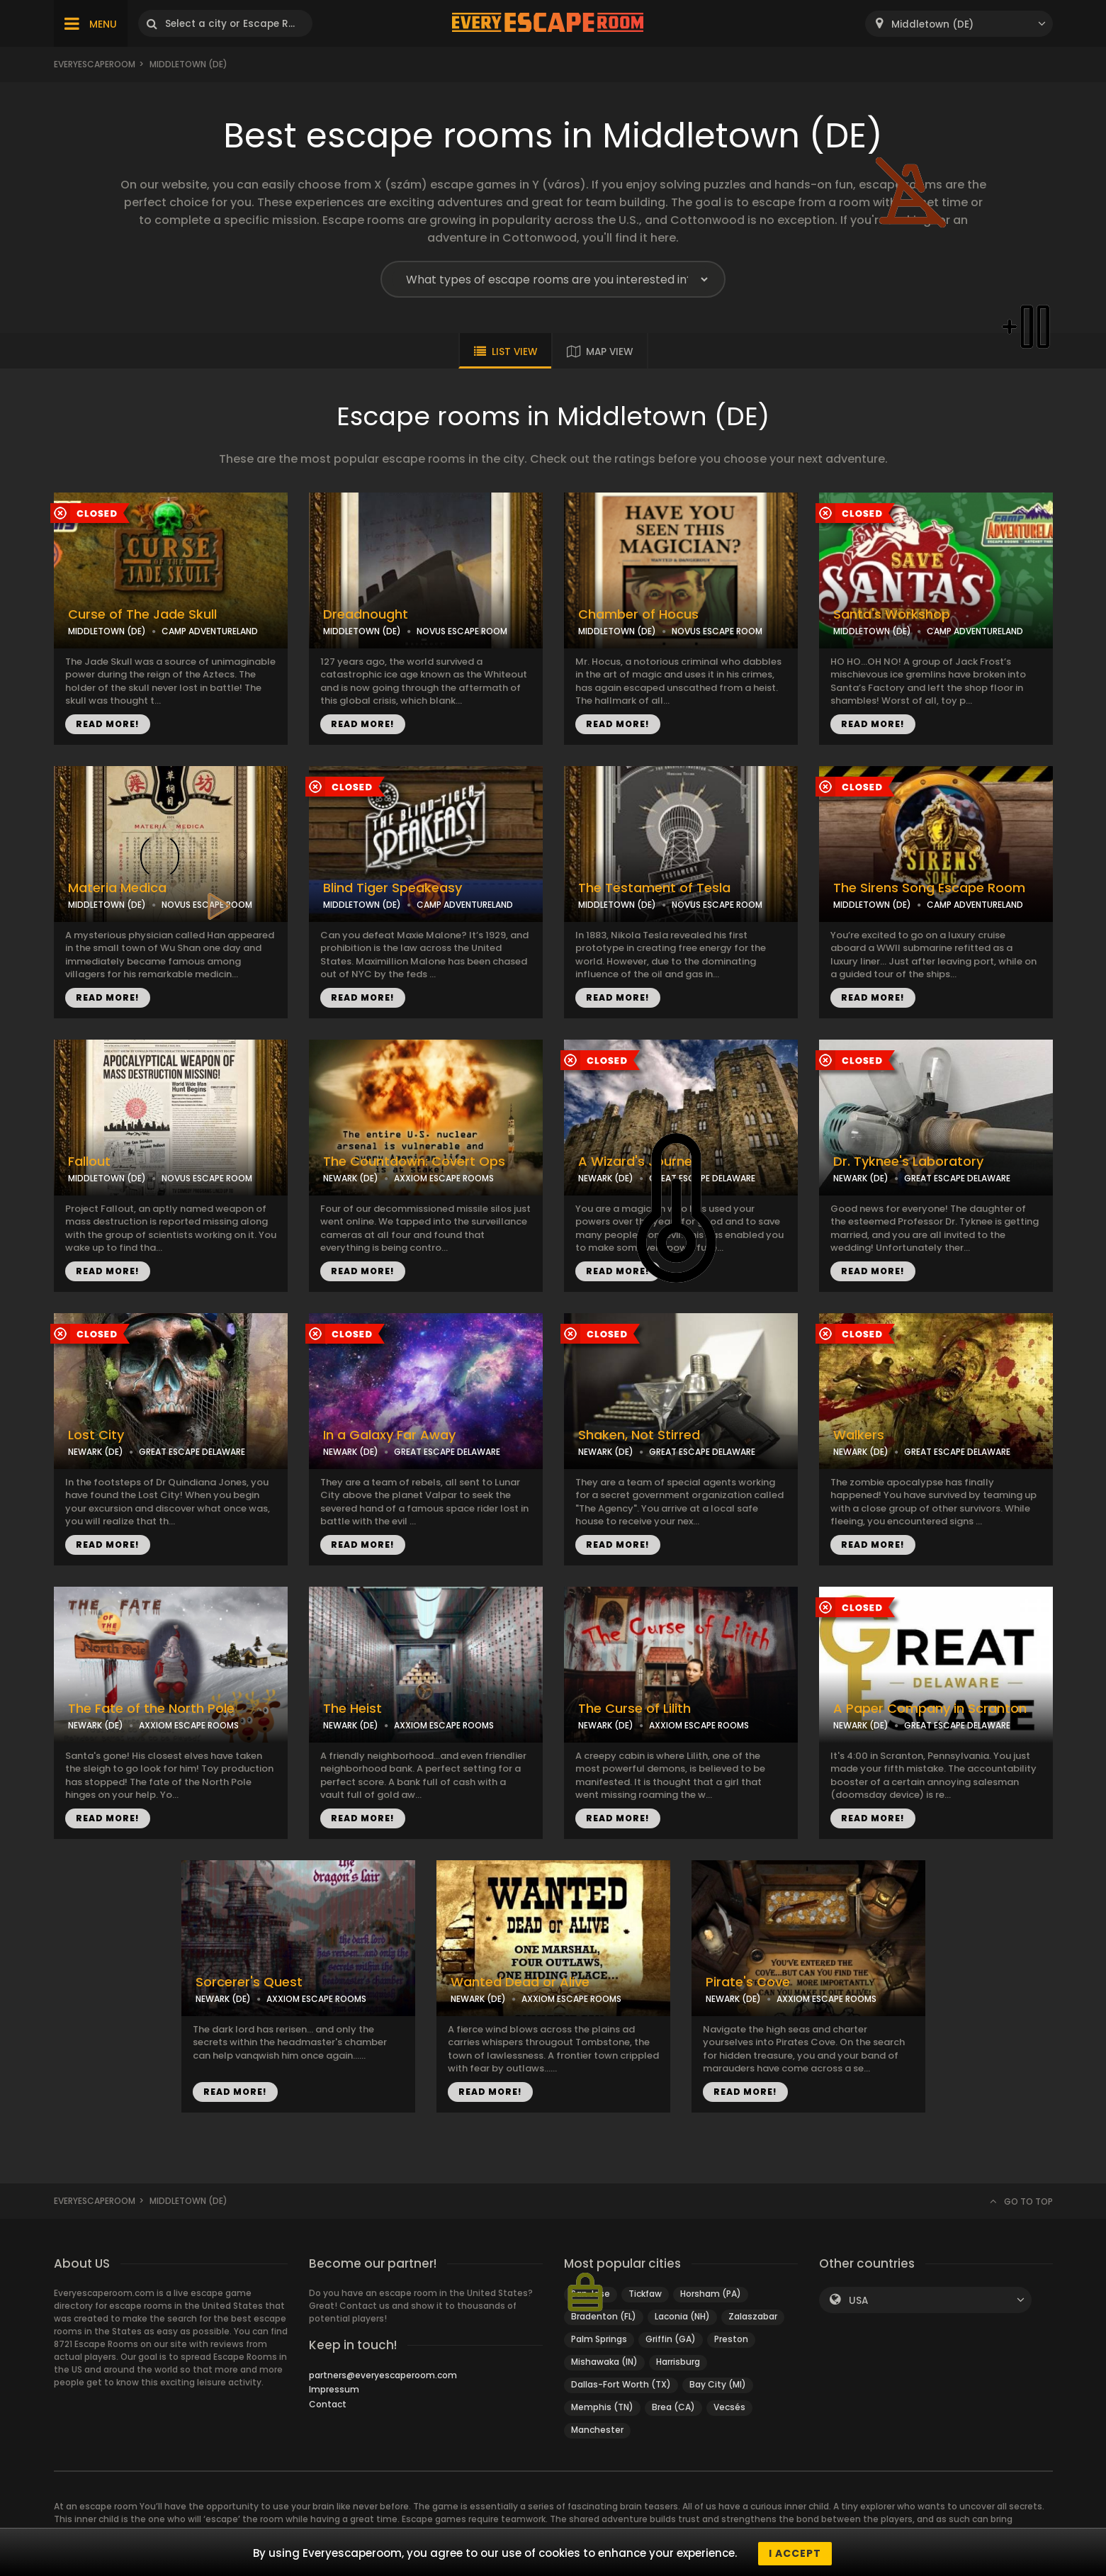 The height and width of the screenshot is (2576, 1106). I want to click on add a new column to the left, so click(1029, 327).